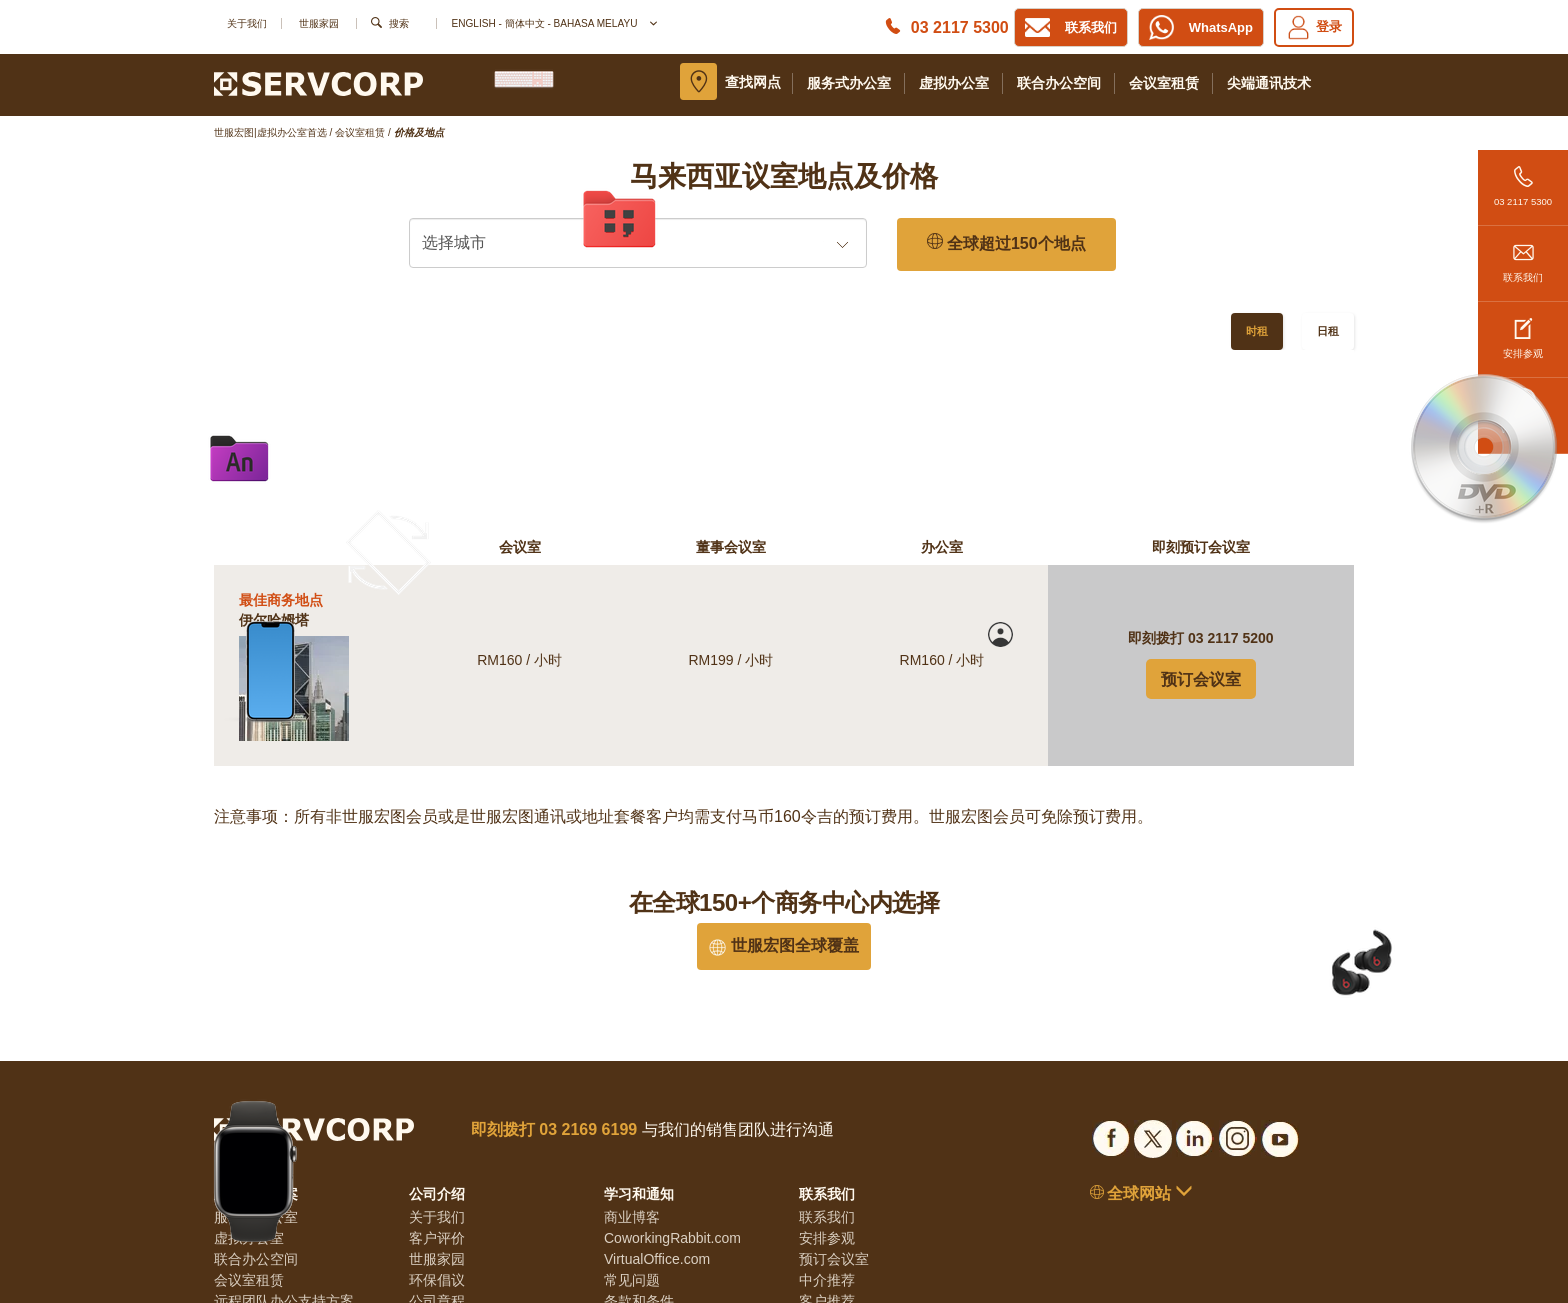  I want to click on iPhone 16e device icon, so click(270, 672).